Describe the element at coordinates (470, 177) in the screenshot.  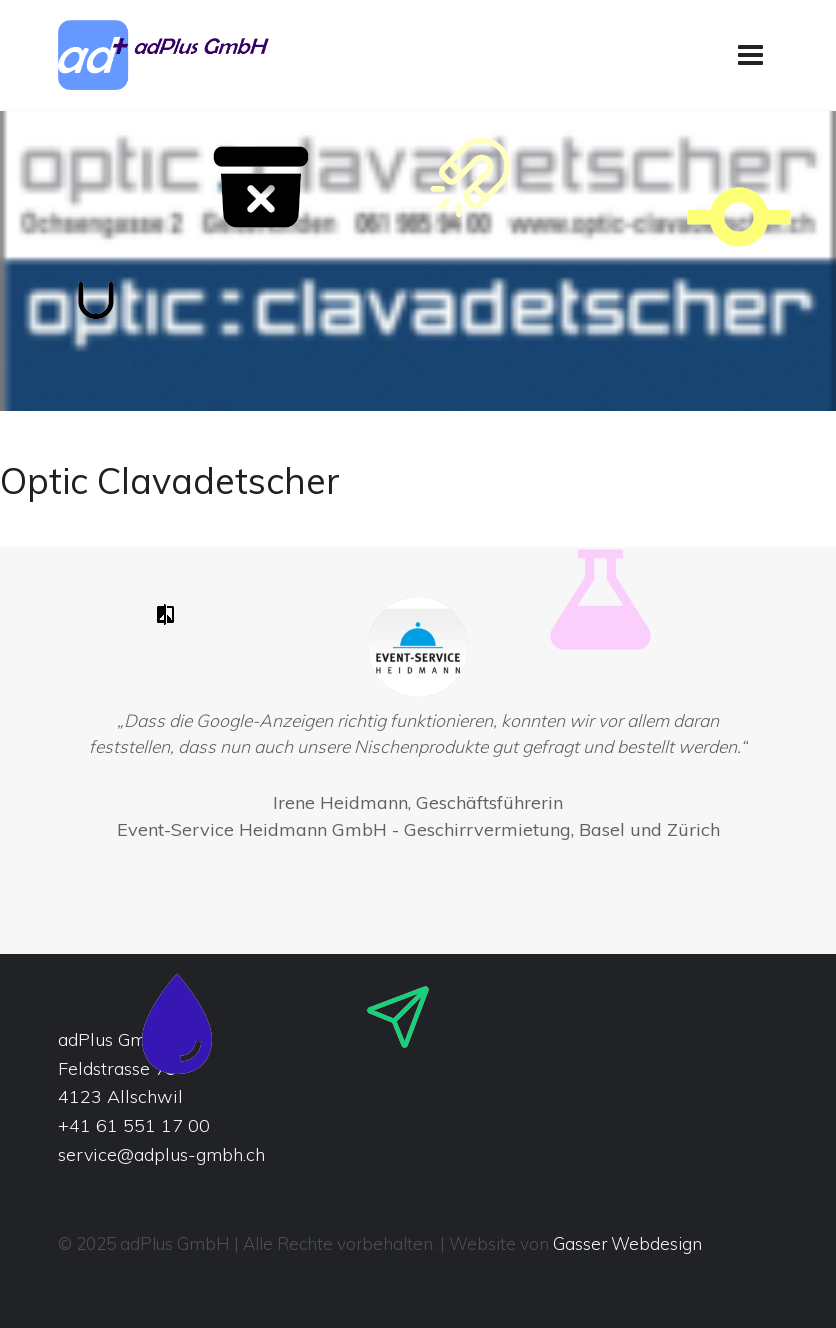
I see `attract or pull related items together` at that location.